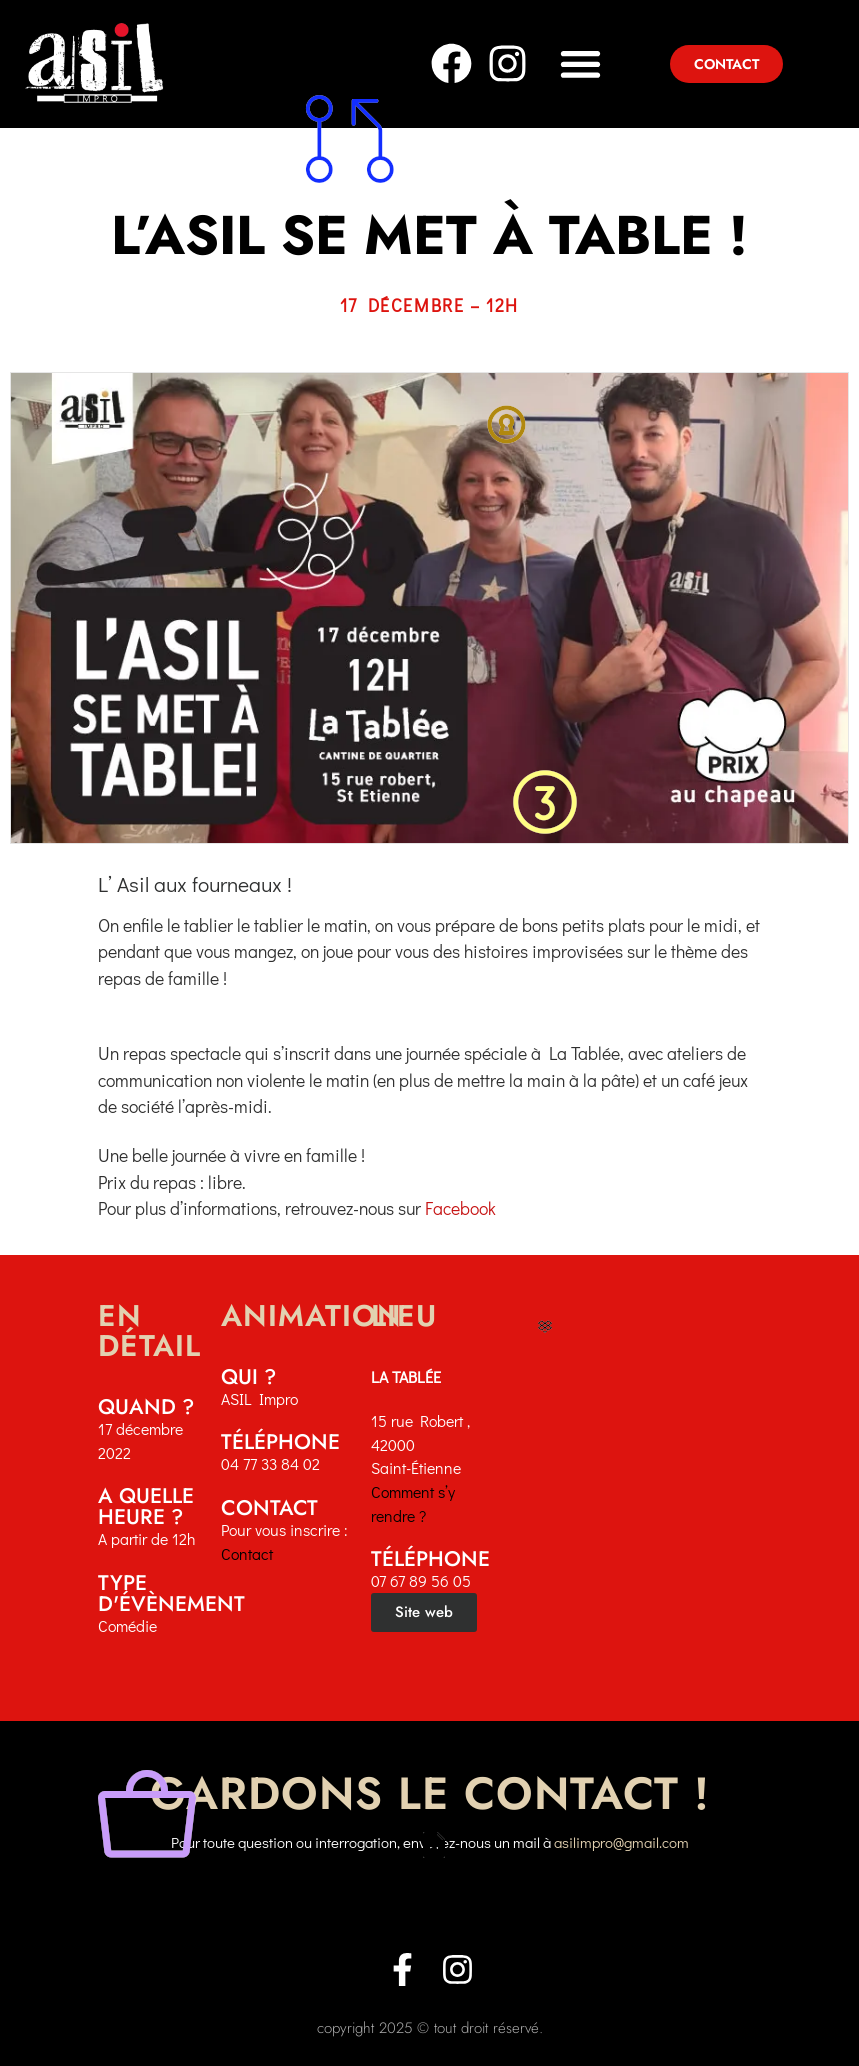 The height and width of the screenshot is (2066, 859). What do you see at coordinates (434, 1845) in the screenshot?
I see `remove content from a file` at bounding box center [434, 1845].